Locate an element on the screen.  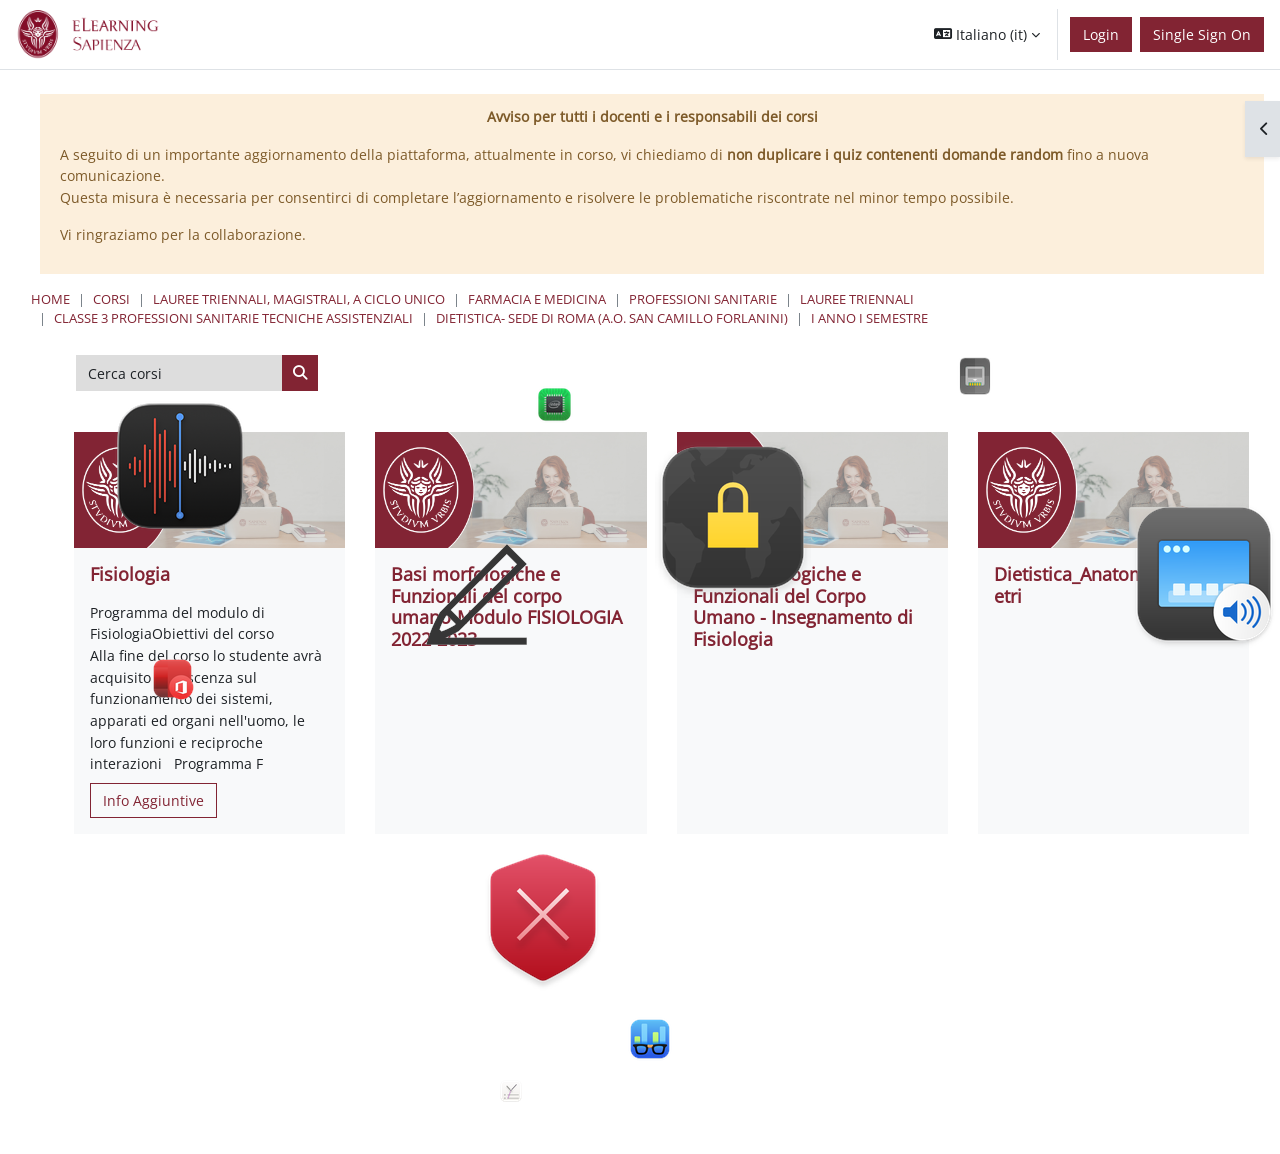
open voice memos app is located at coordinates (180, 466).